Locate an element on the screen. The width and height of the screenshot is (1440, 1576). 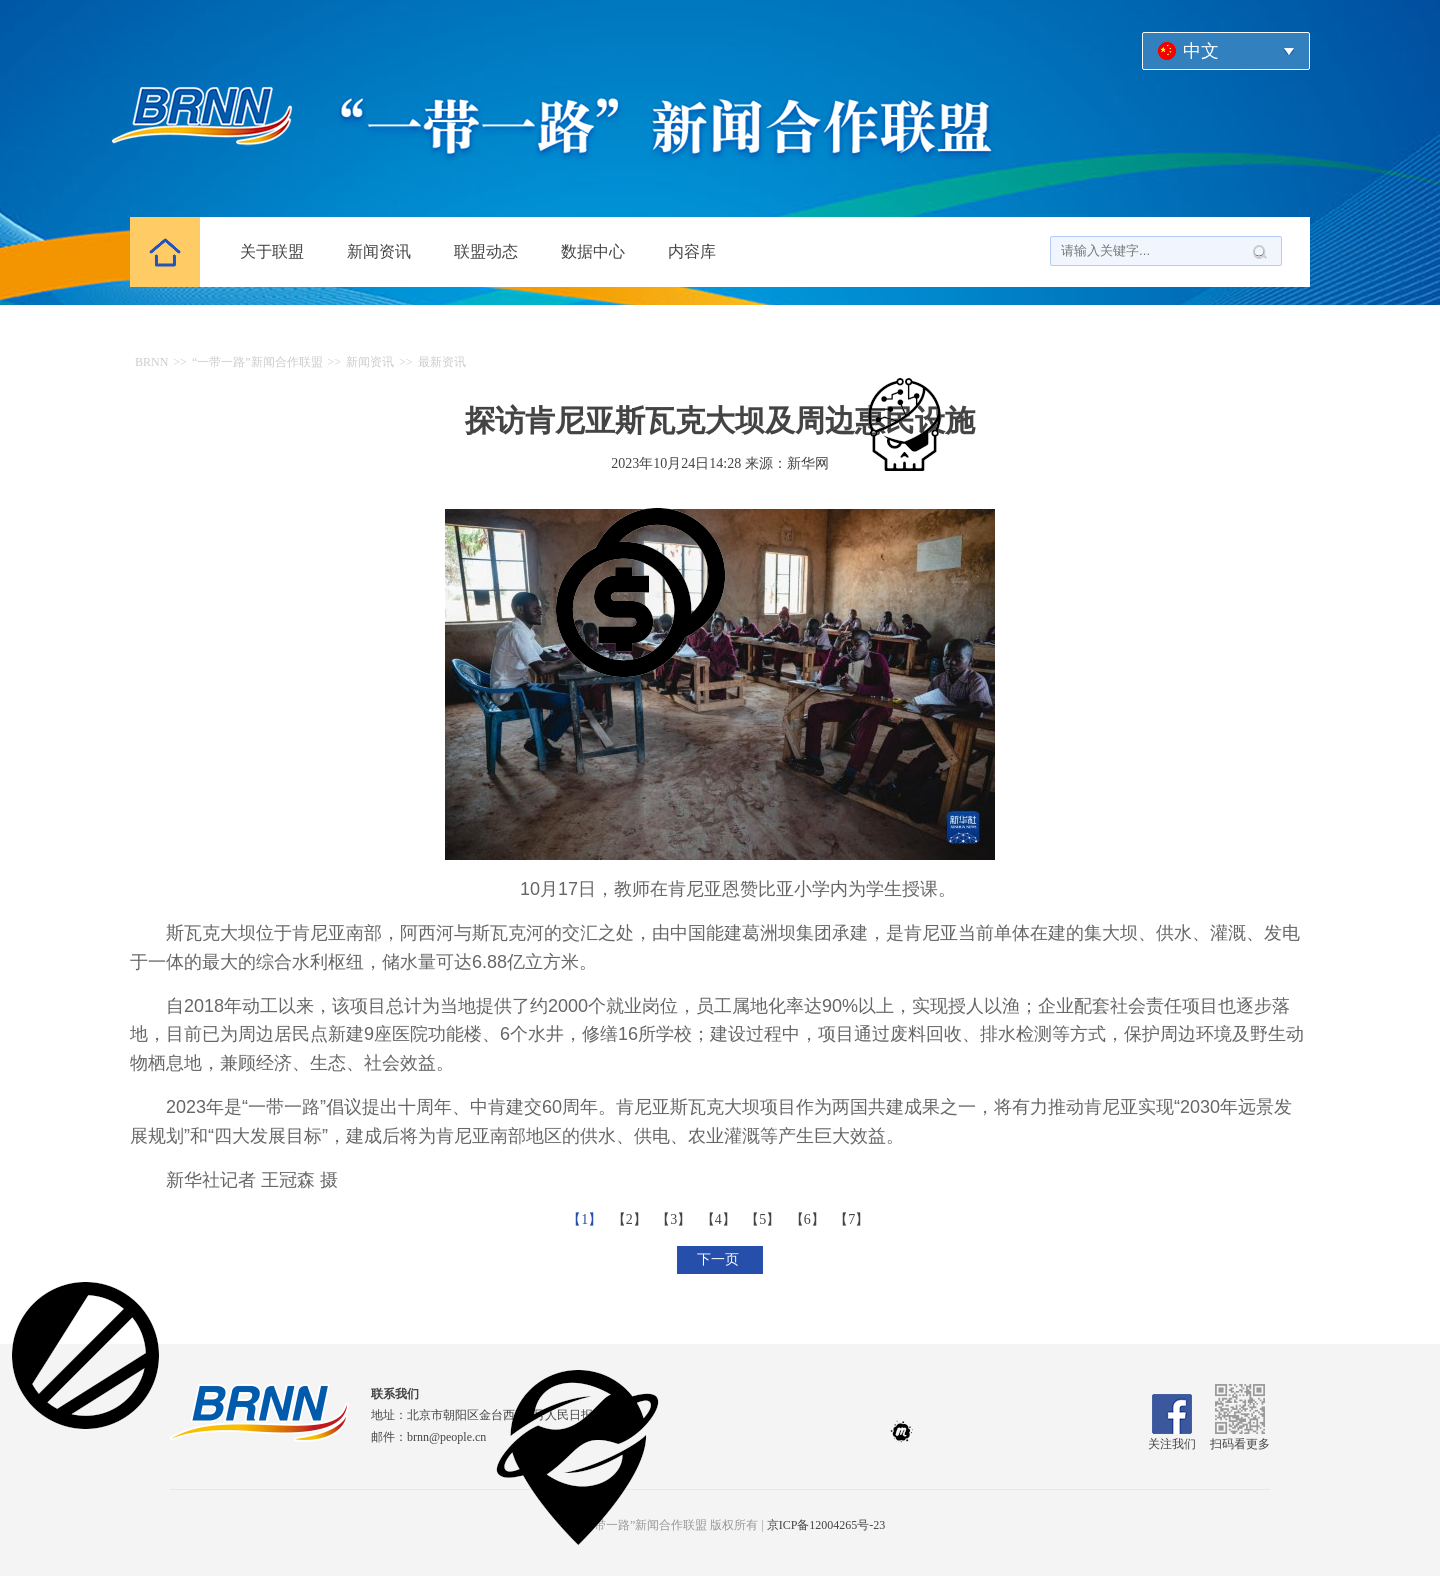
open the Meetup app is located at coordinates (901, 1431).